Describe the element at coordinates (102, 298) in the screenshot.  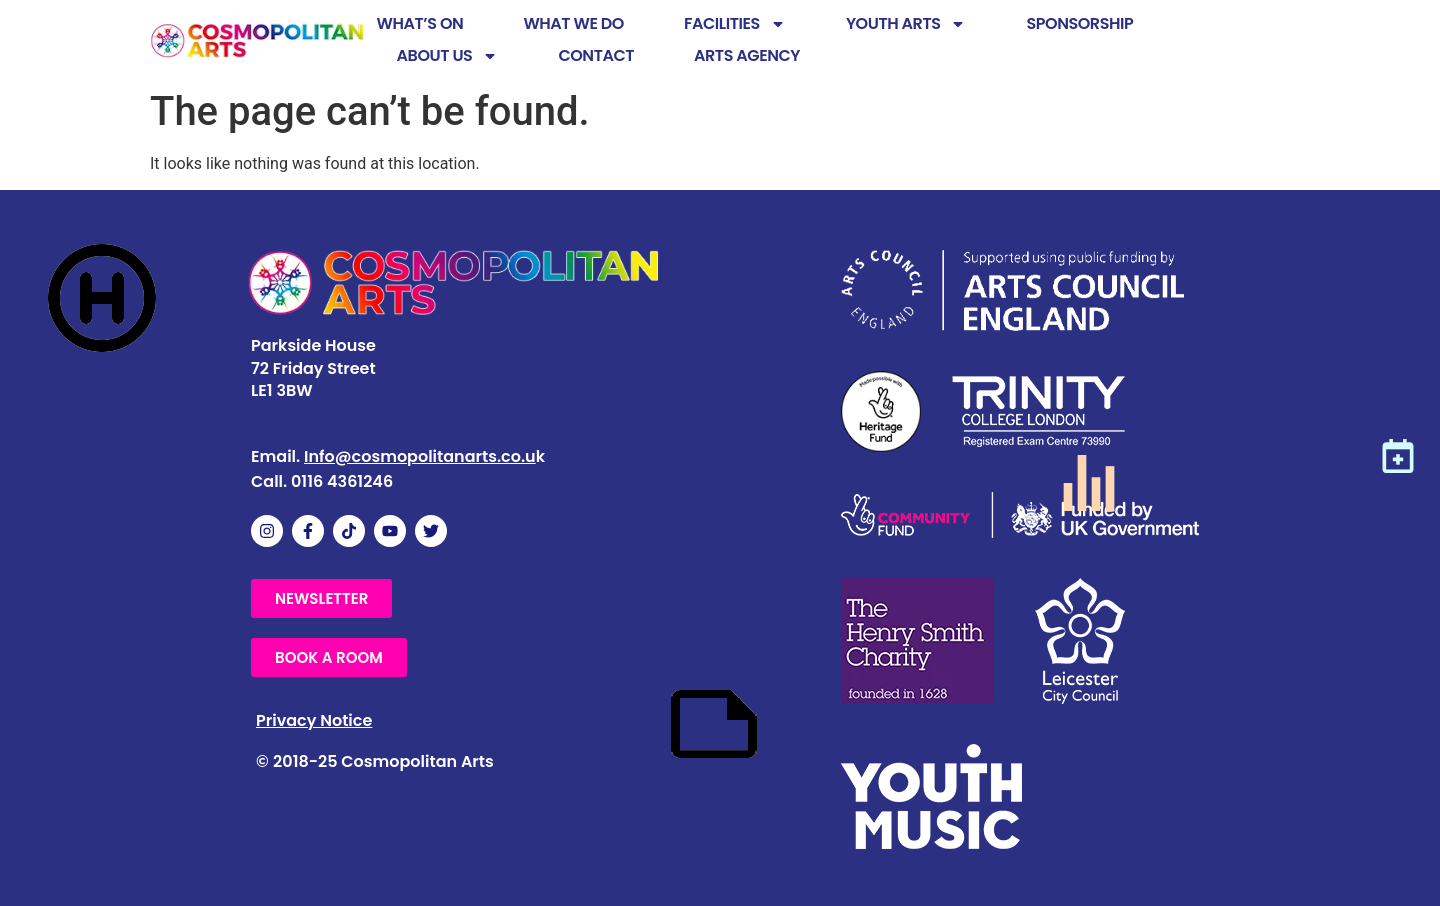
I see `navigate to section H or category H` at that location.